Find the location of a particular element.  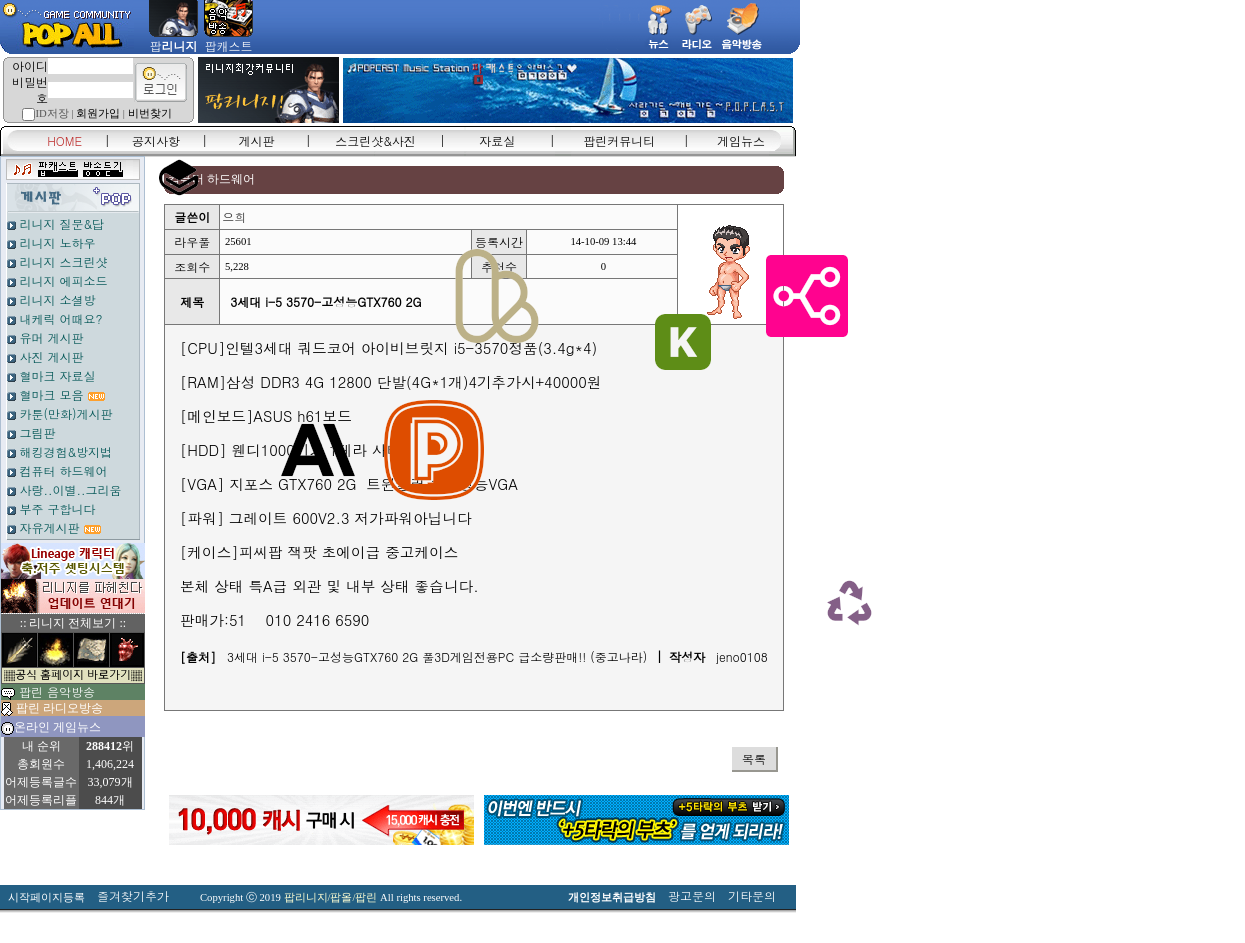

keystone CMS logo is located at coordinates (683, 342).